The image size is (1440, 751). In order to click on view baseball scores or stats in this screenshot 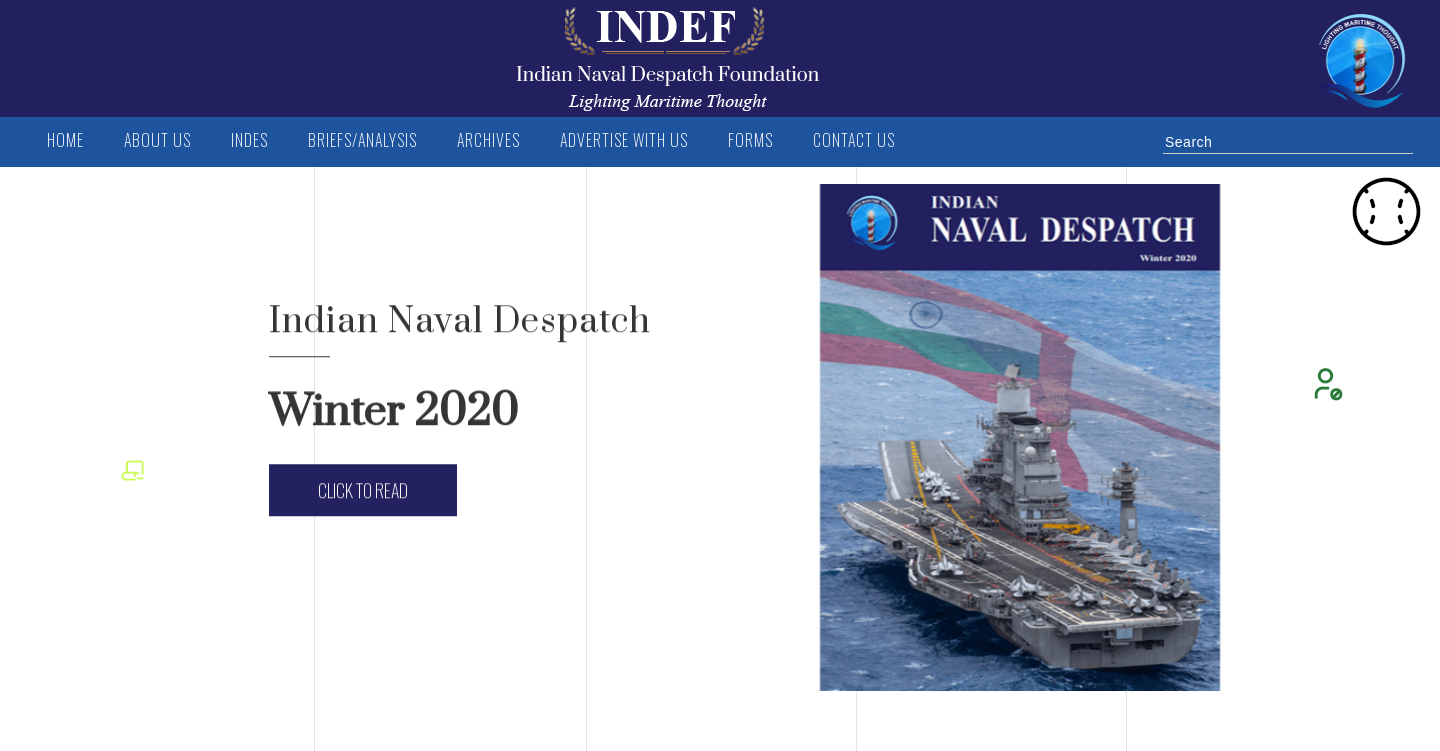, I will do `click(1386, 211)`.